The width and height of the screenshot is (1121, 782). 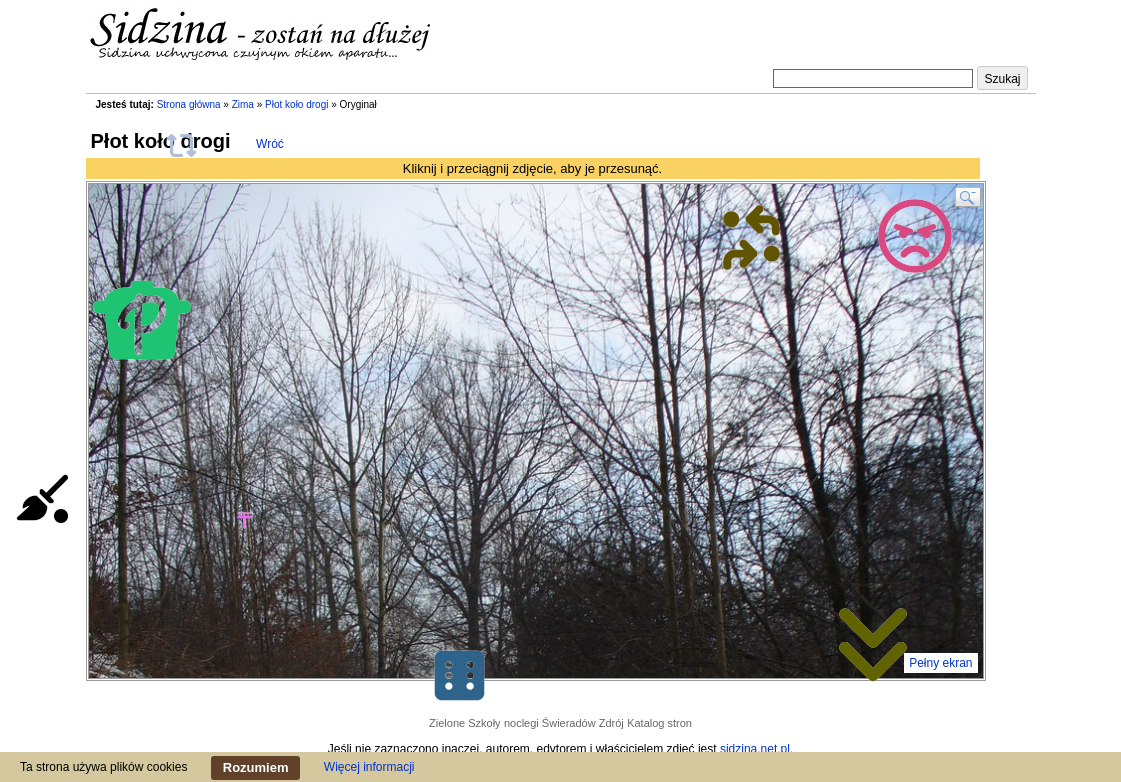 What do you see at coordinates (142, 320) in the screenshot?
I see `open the palfed app or service` at bounding box center [142, 320].